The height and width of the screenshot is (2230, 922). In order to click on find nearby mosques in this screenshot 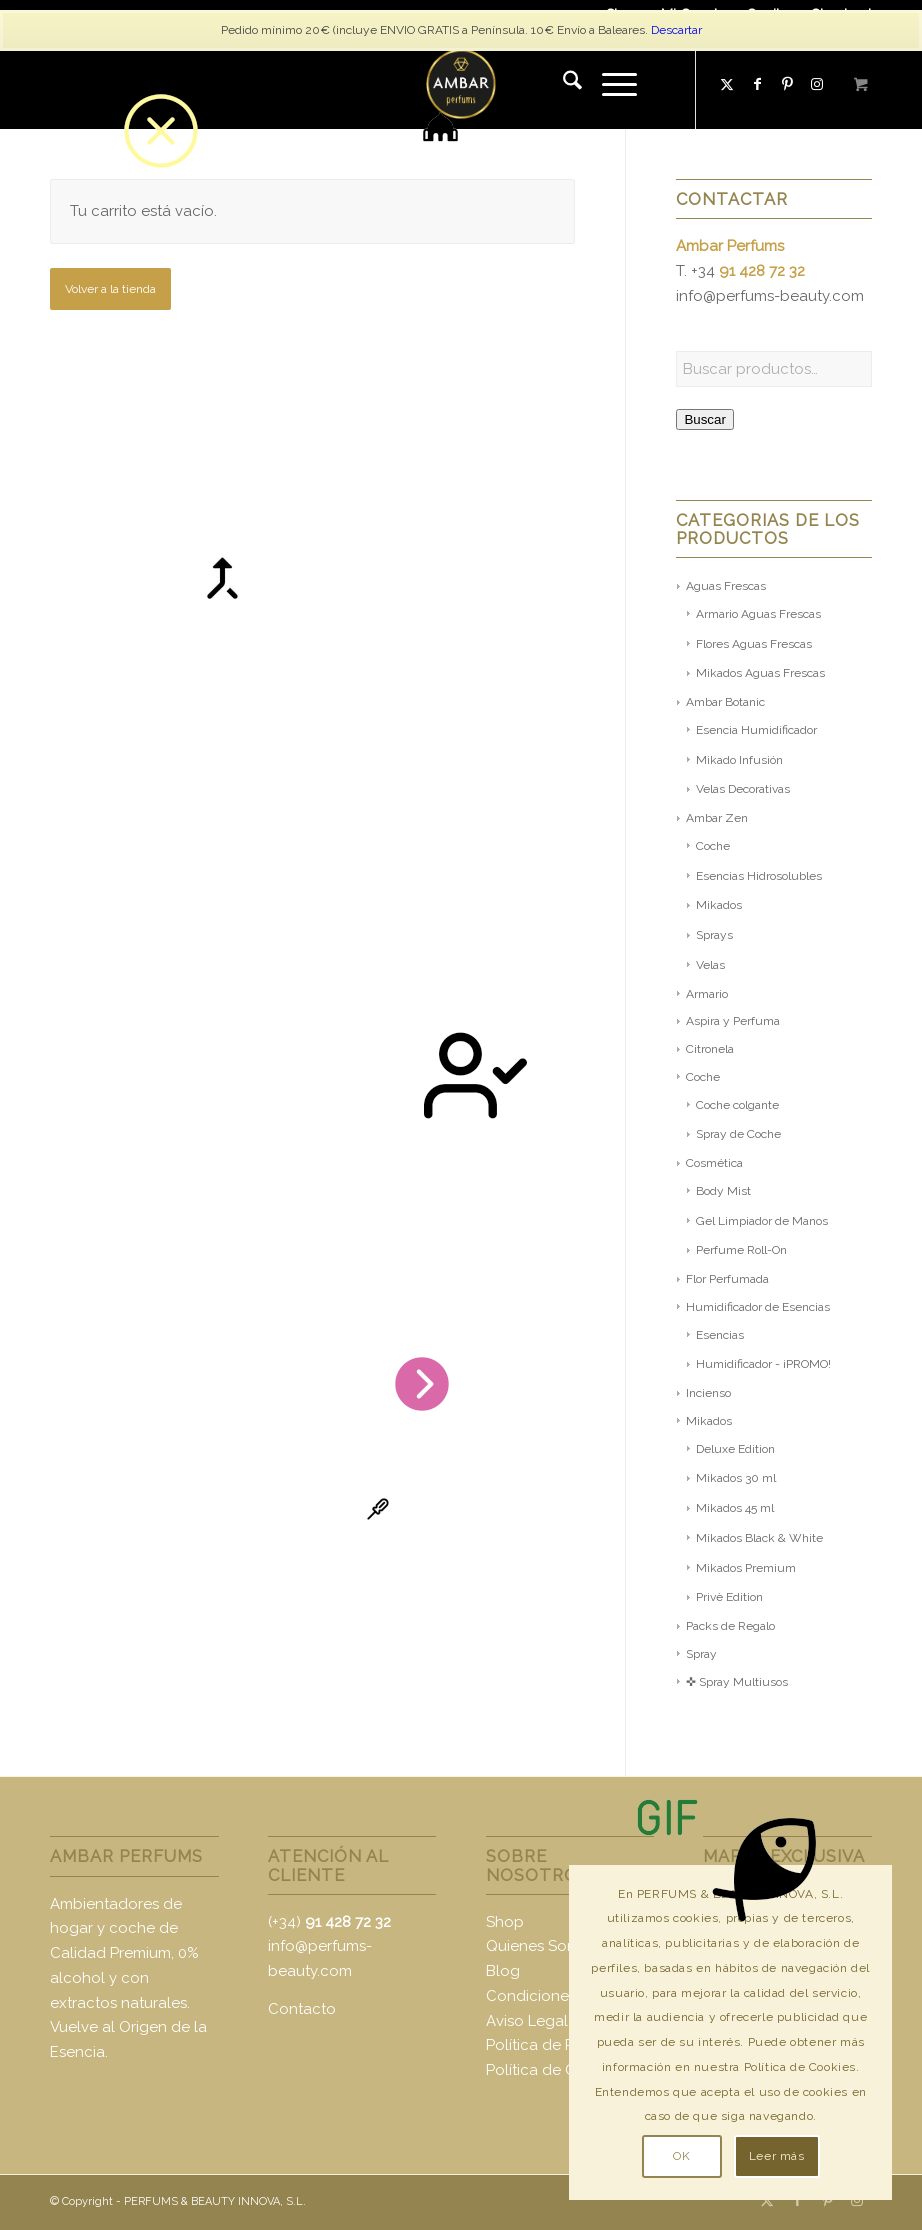, I will do `click(440, 128)`.